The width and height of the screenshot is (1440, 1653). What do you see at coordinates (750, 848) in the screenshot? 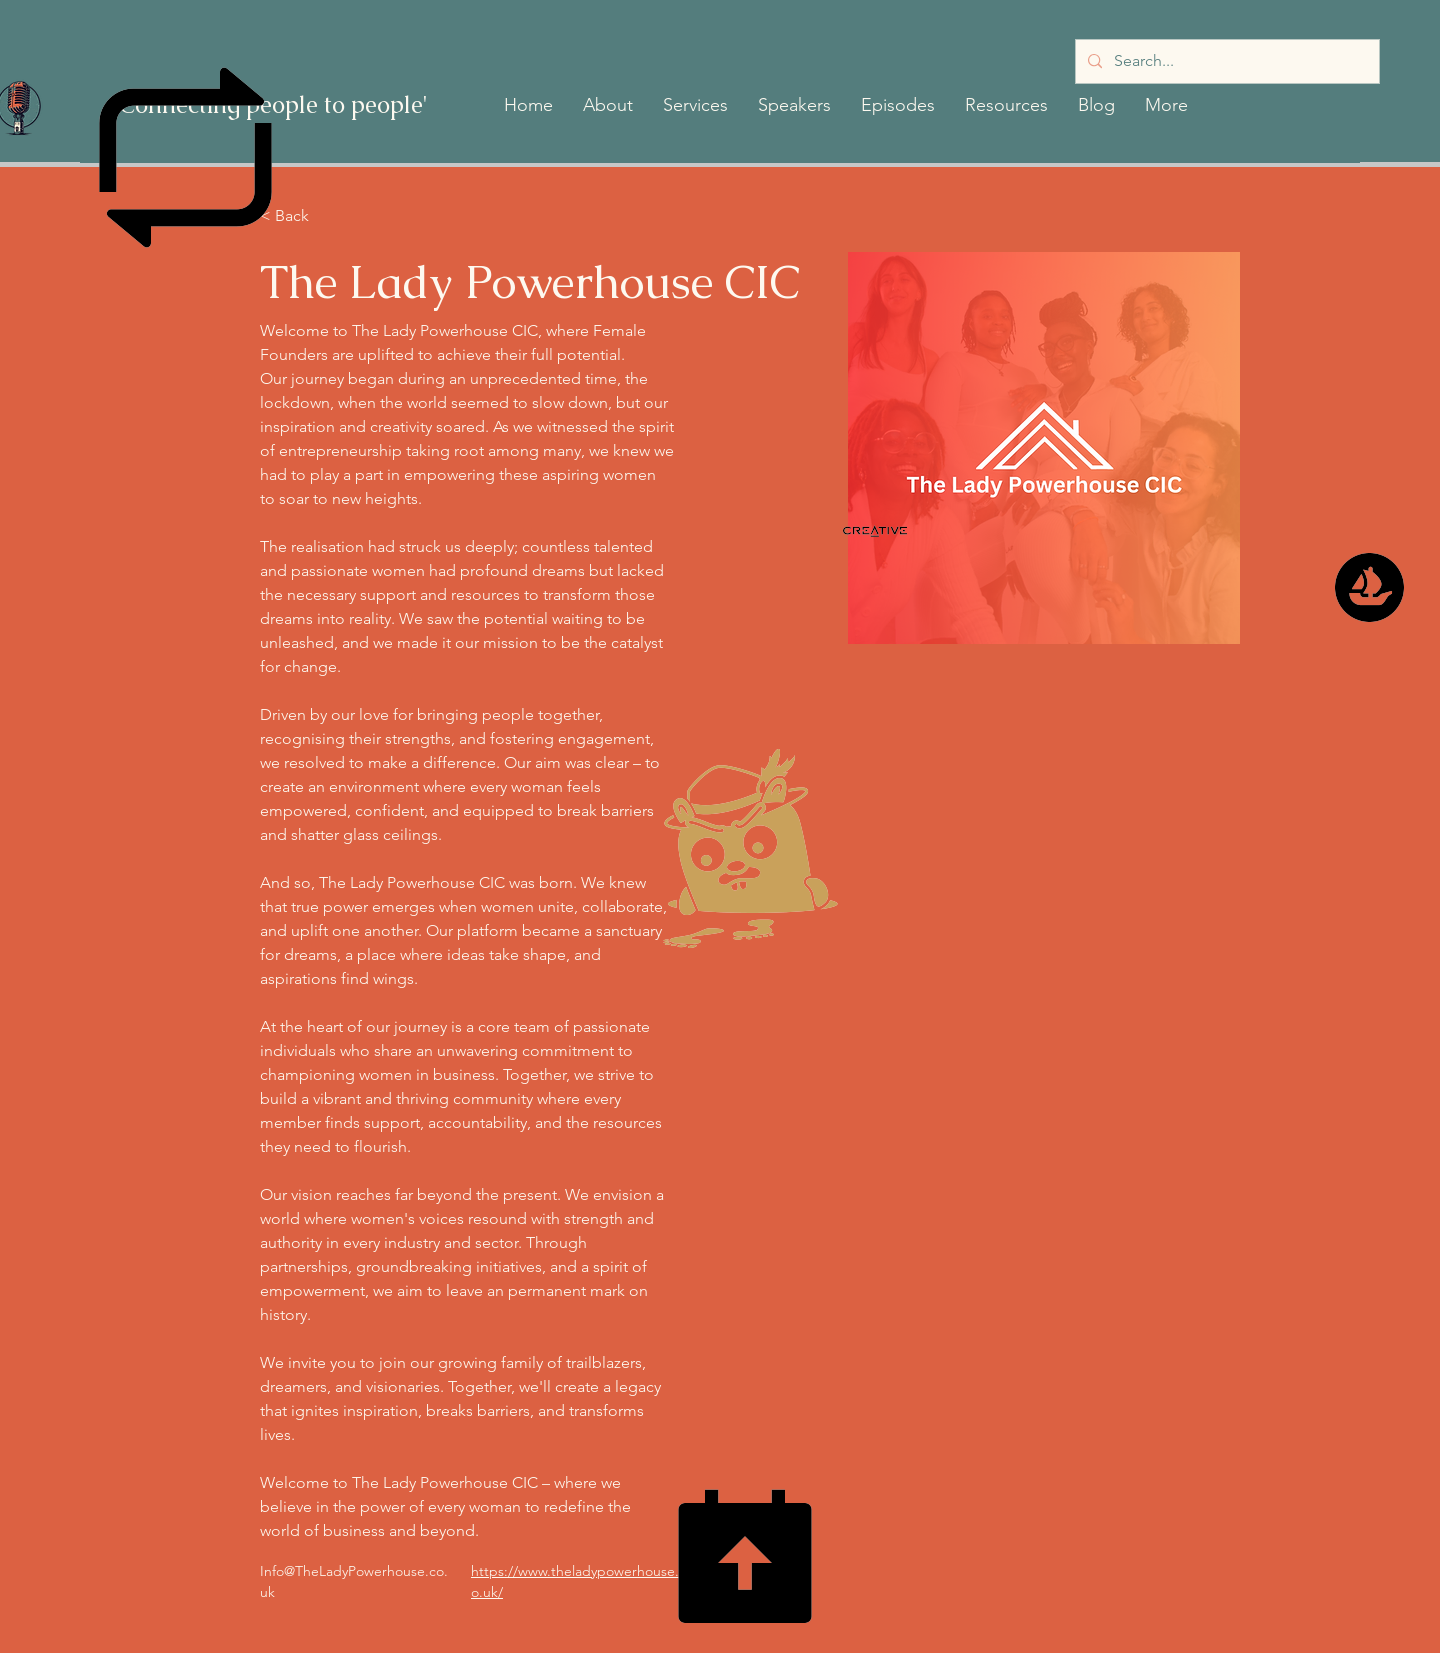
I see `jaeger distributed tracing platform logo` at bounding box center [750, 848].